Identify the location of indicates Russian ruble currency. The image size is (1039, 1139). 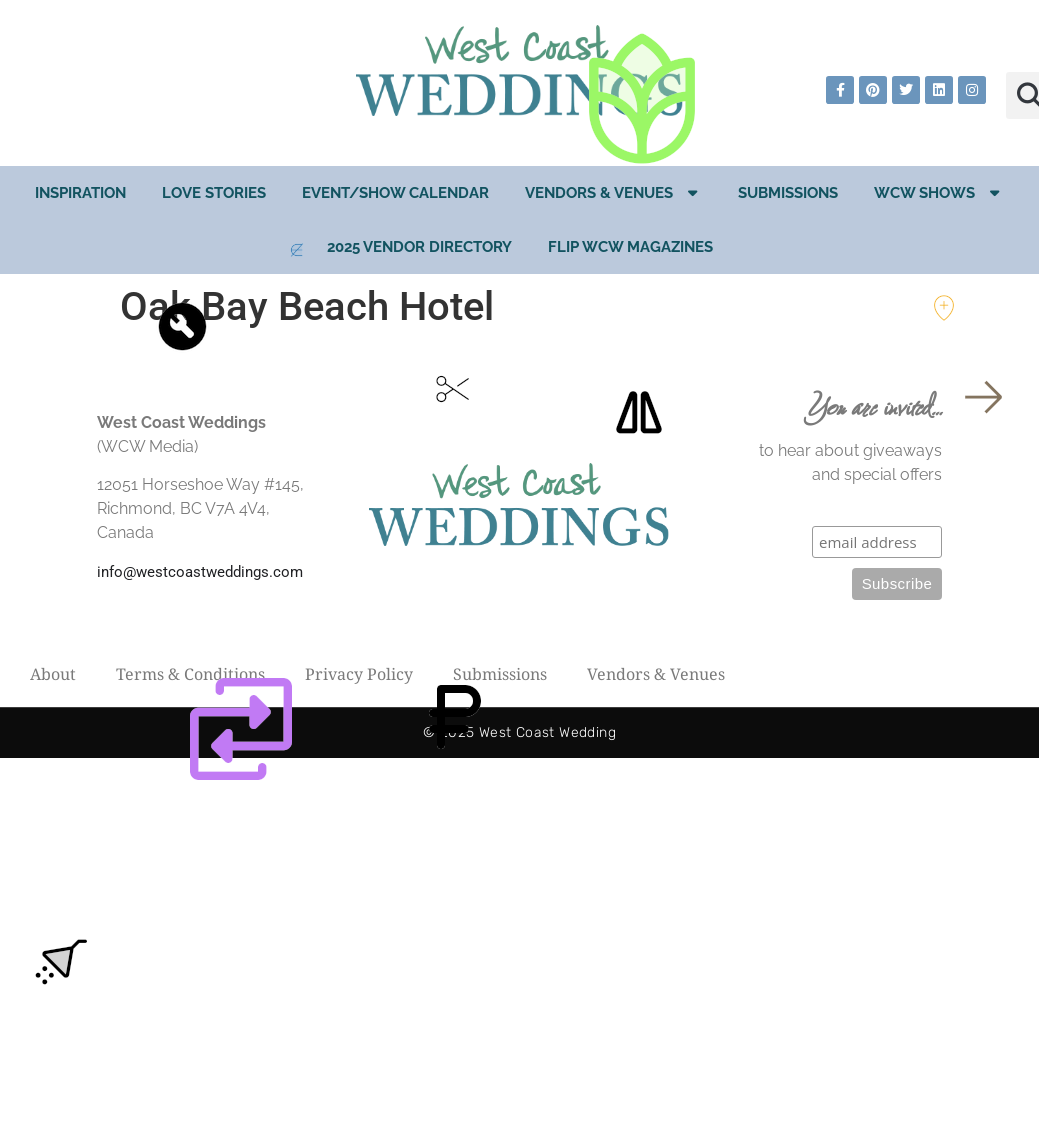
(457, 717).